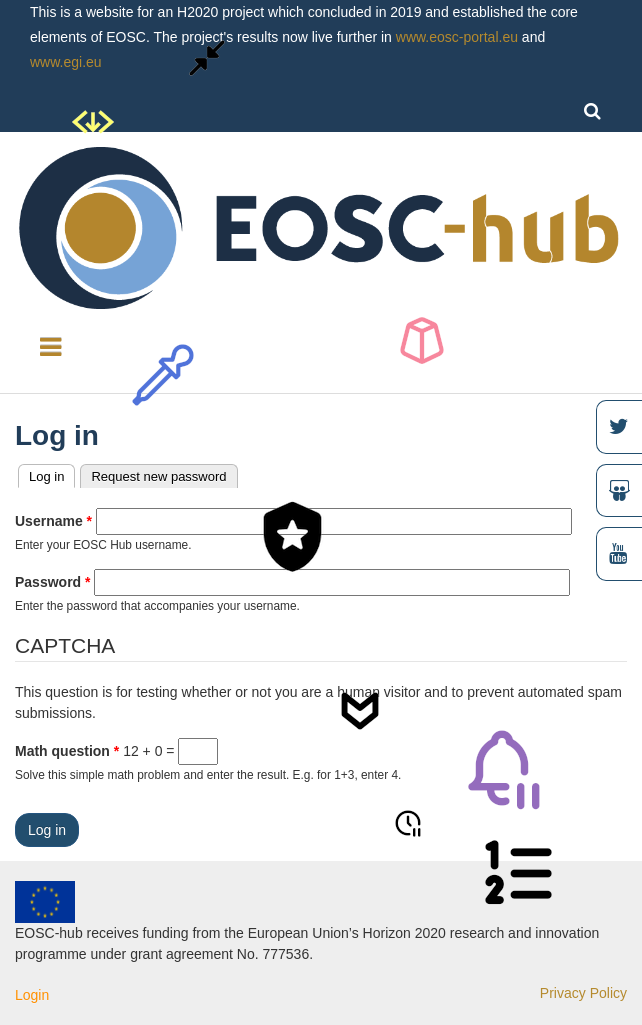  Describe the element at coordinates (207, 58) in the screenshot. I see `exit fullscreen mode` at that location.